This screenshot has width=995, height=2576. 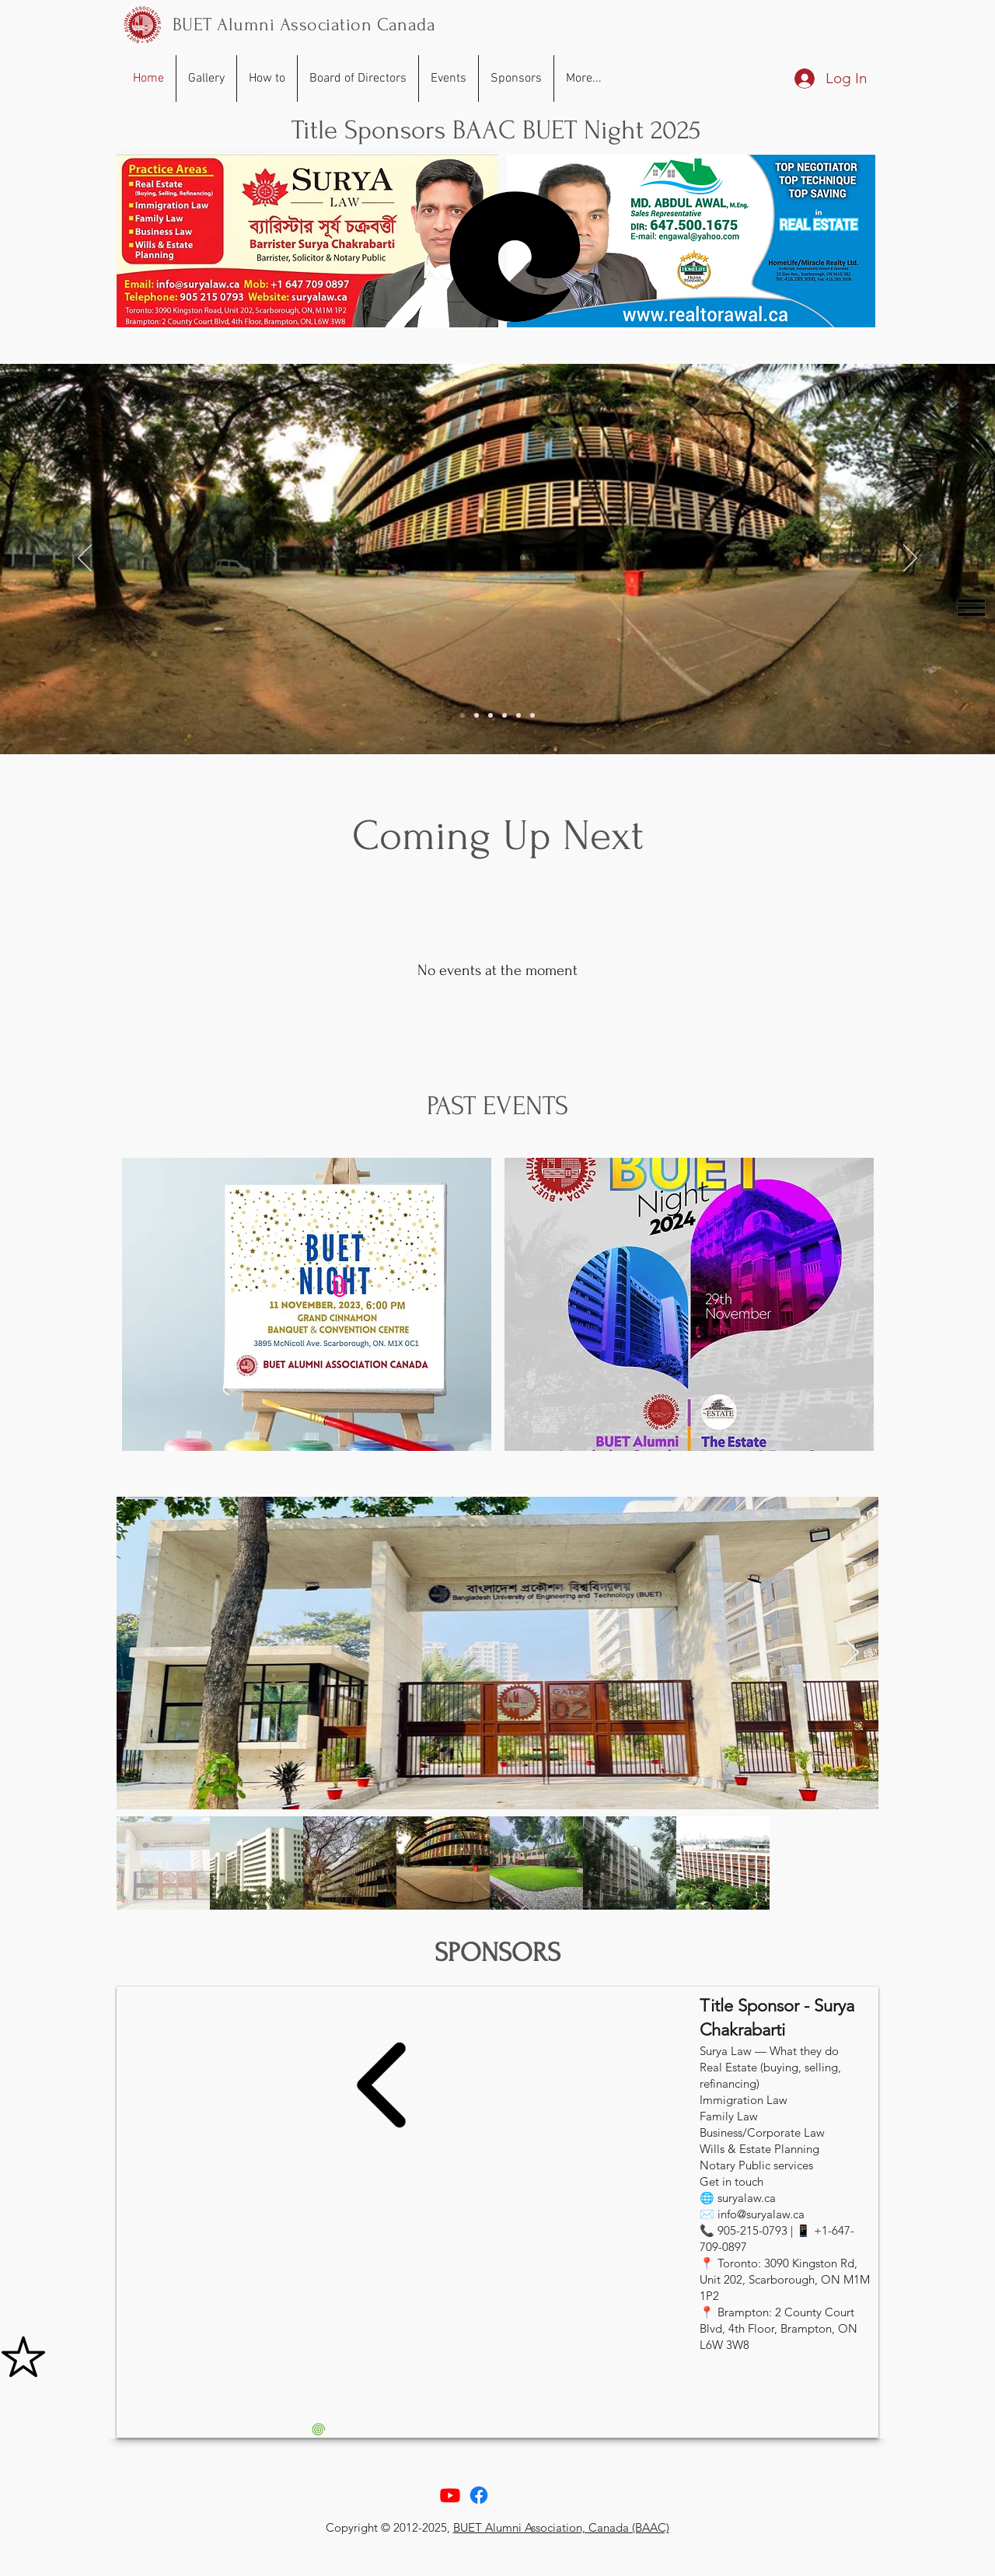 What do you see at coordinates (340, 1286) in the screenshot?
I see `attach a file to your message` at bounding box center [340, 1286].